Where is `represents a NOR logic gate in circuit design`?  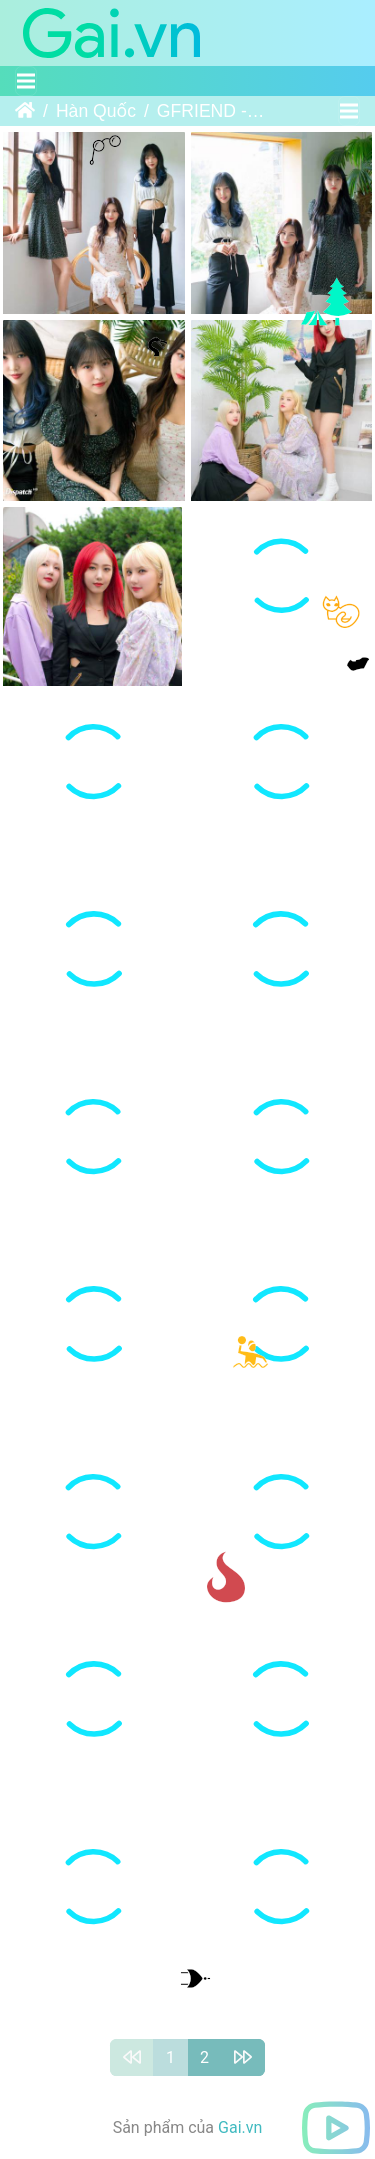
represents a NOR logic gate in circuit design is located at coordinates (195, 1978).